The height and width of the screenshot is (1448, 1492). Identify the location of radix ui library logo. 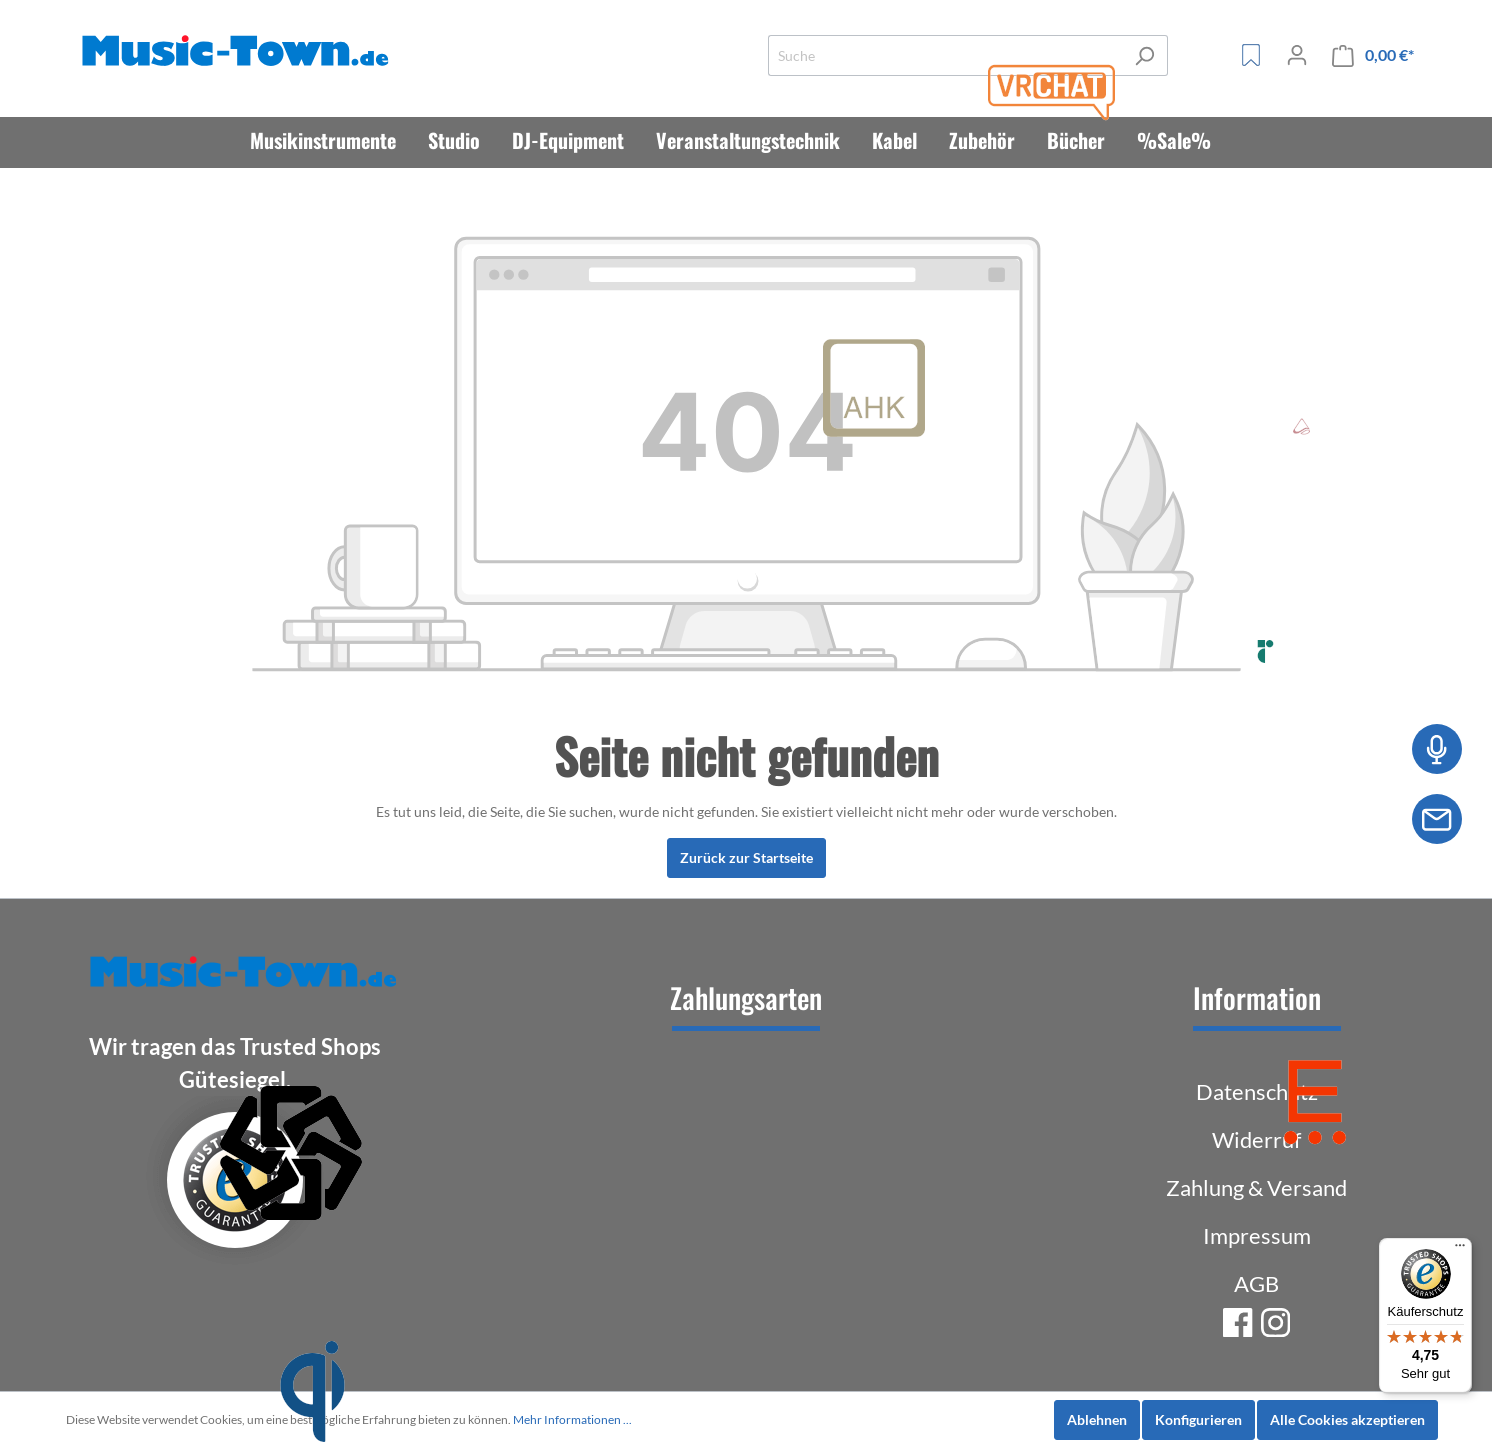
(1265, 651).